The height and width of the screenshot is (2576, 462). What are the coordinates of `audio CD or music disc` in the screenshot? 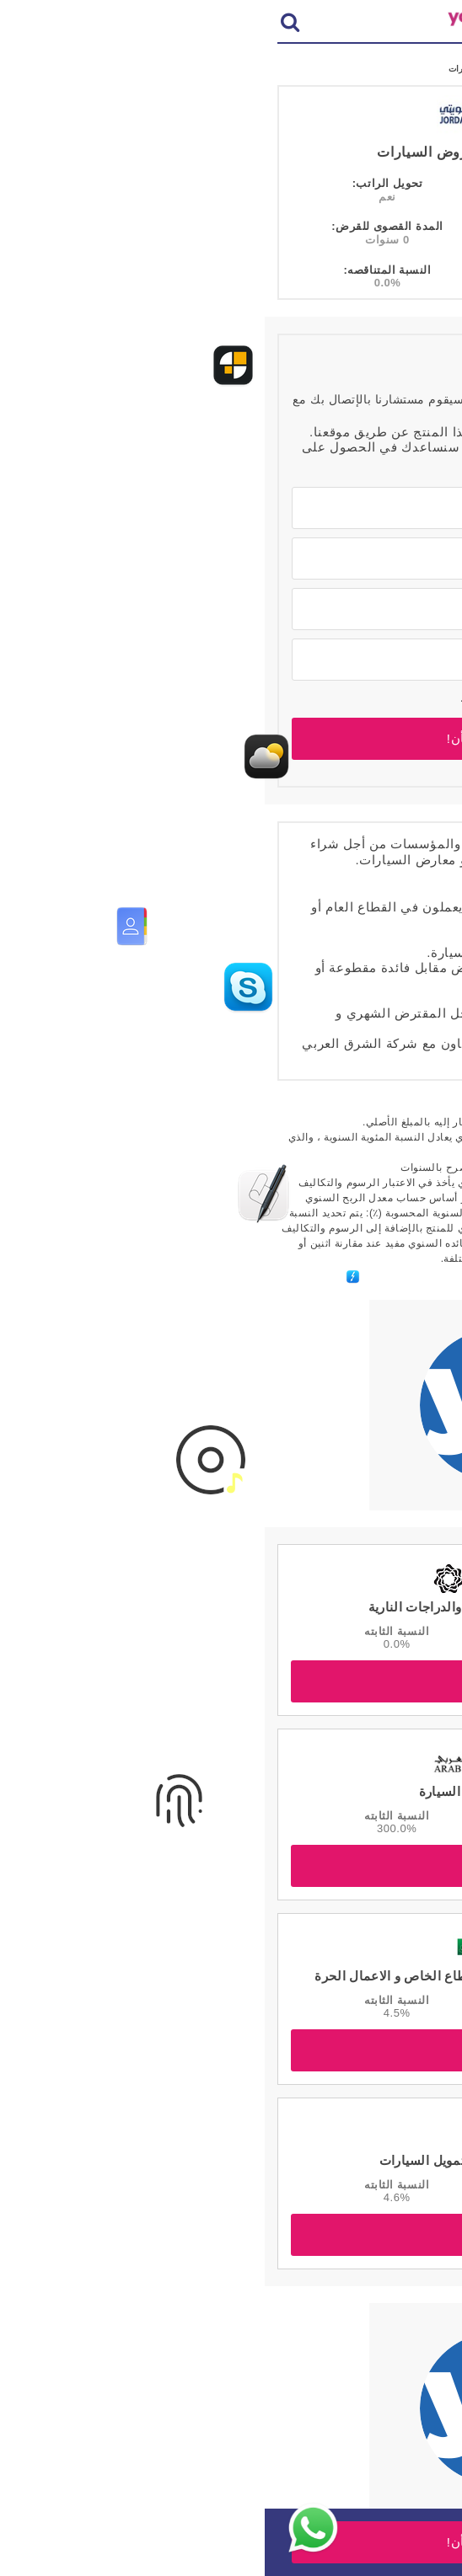 It's located at (211, 1460).